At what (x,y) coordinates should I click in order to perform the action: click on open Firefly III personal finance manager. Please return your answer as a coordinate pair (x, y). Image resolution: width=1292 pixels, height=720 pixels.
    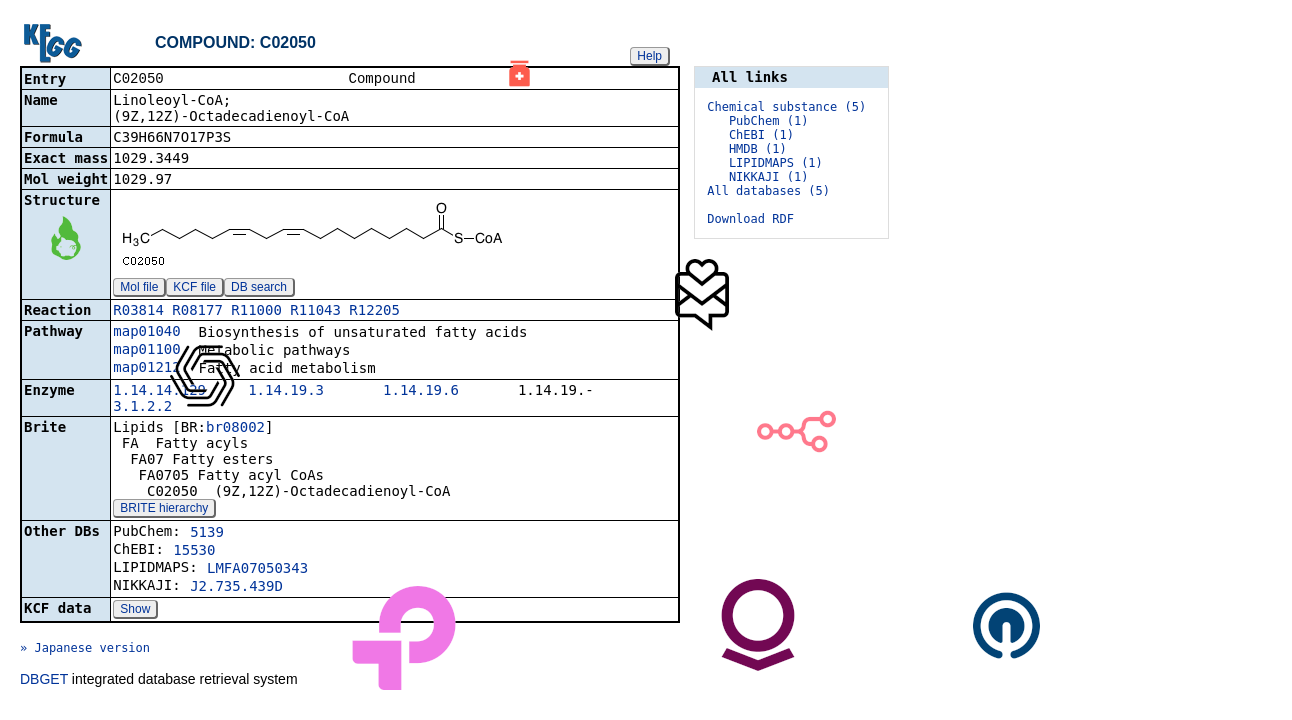
    Looking at the image, I should click on (66, 238).